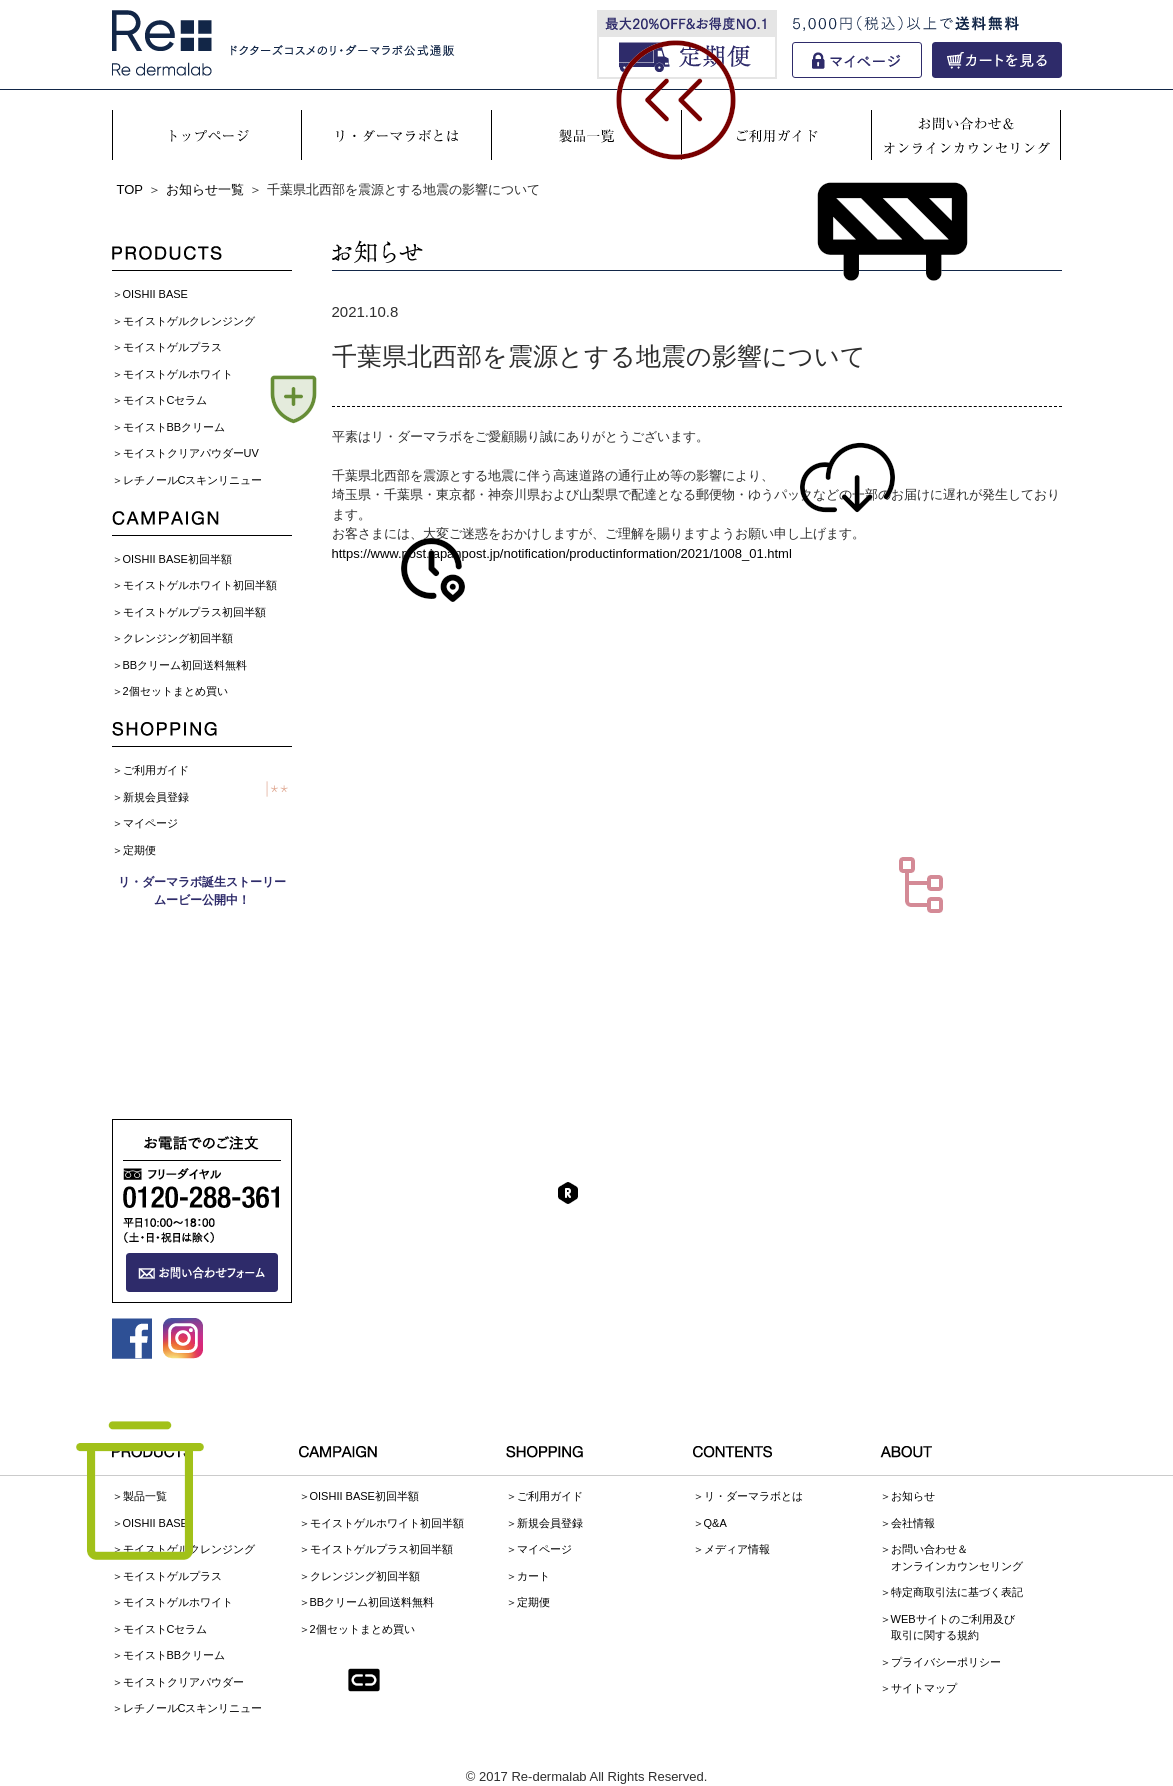 The height and width of the screenshot is (1786, 1173). What do you see at coordinates (276, 789) in the screenshot?
I see `enter or view password field` at bounding box center [276, 789].